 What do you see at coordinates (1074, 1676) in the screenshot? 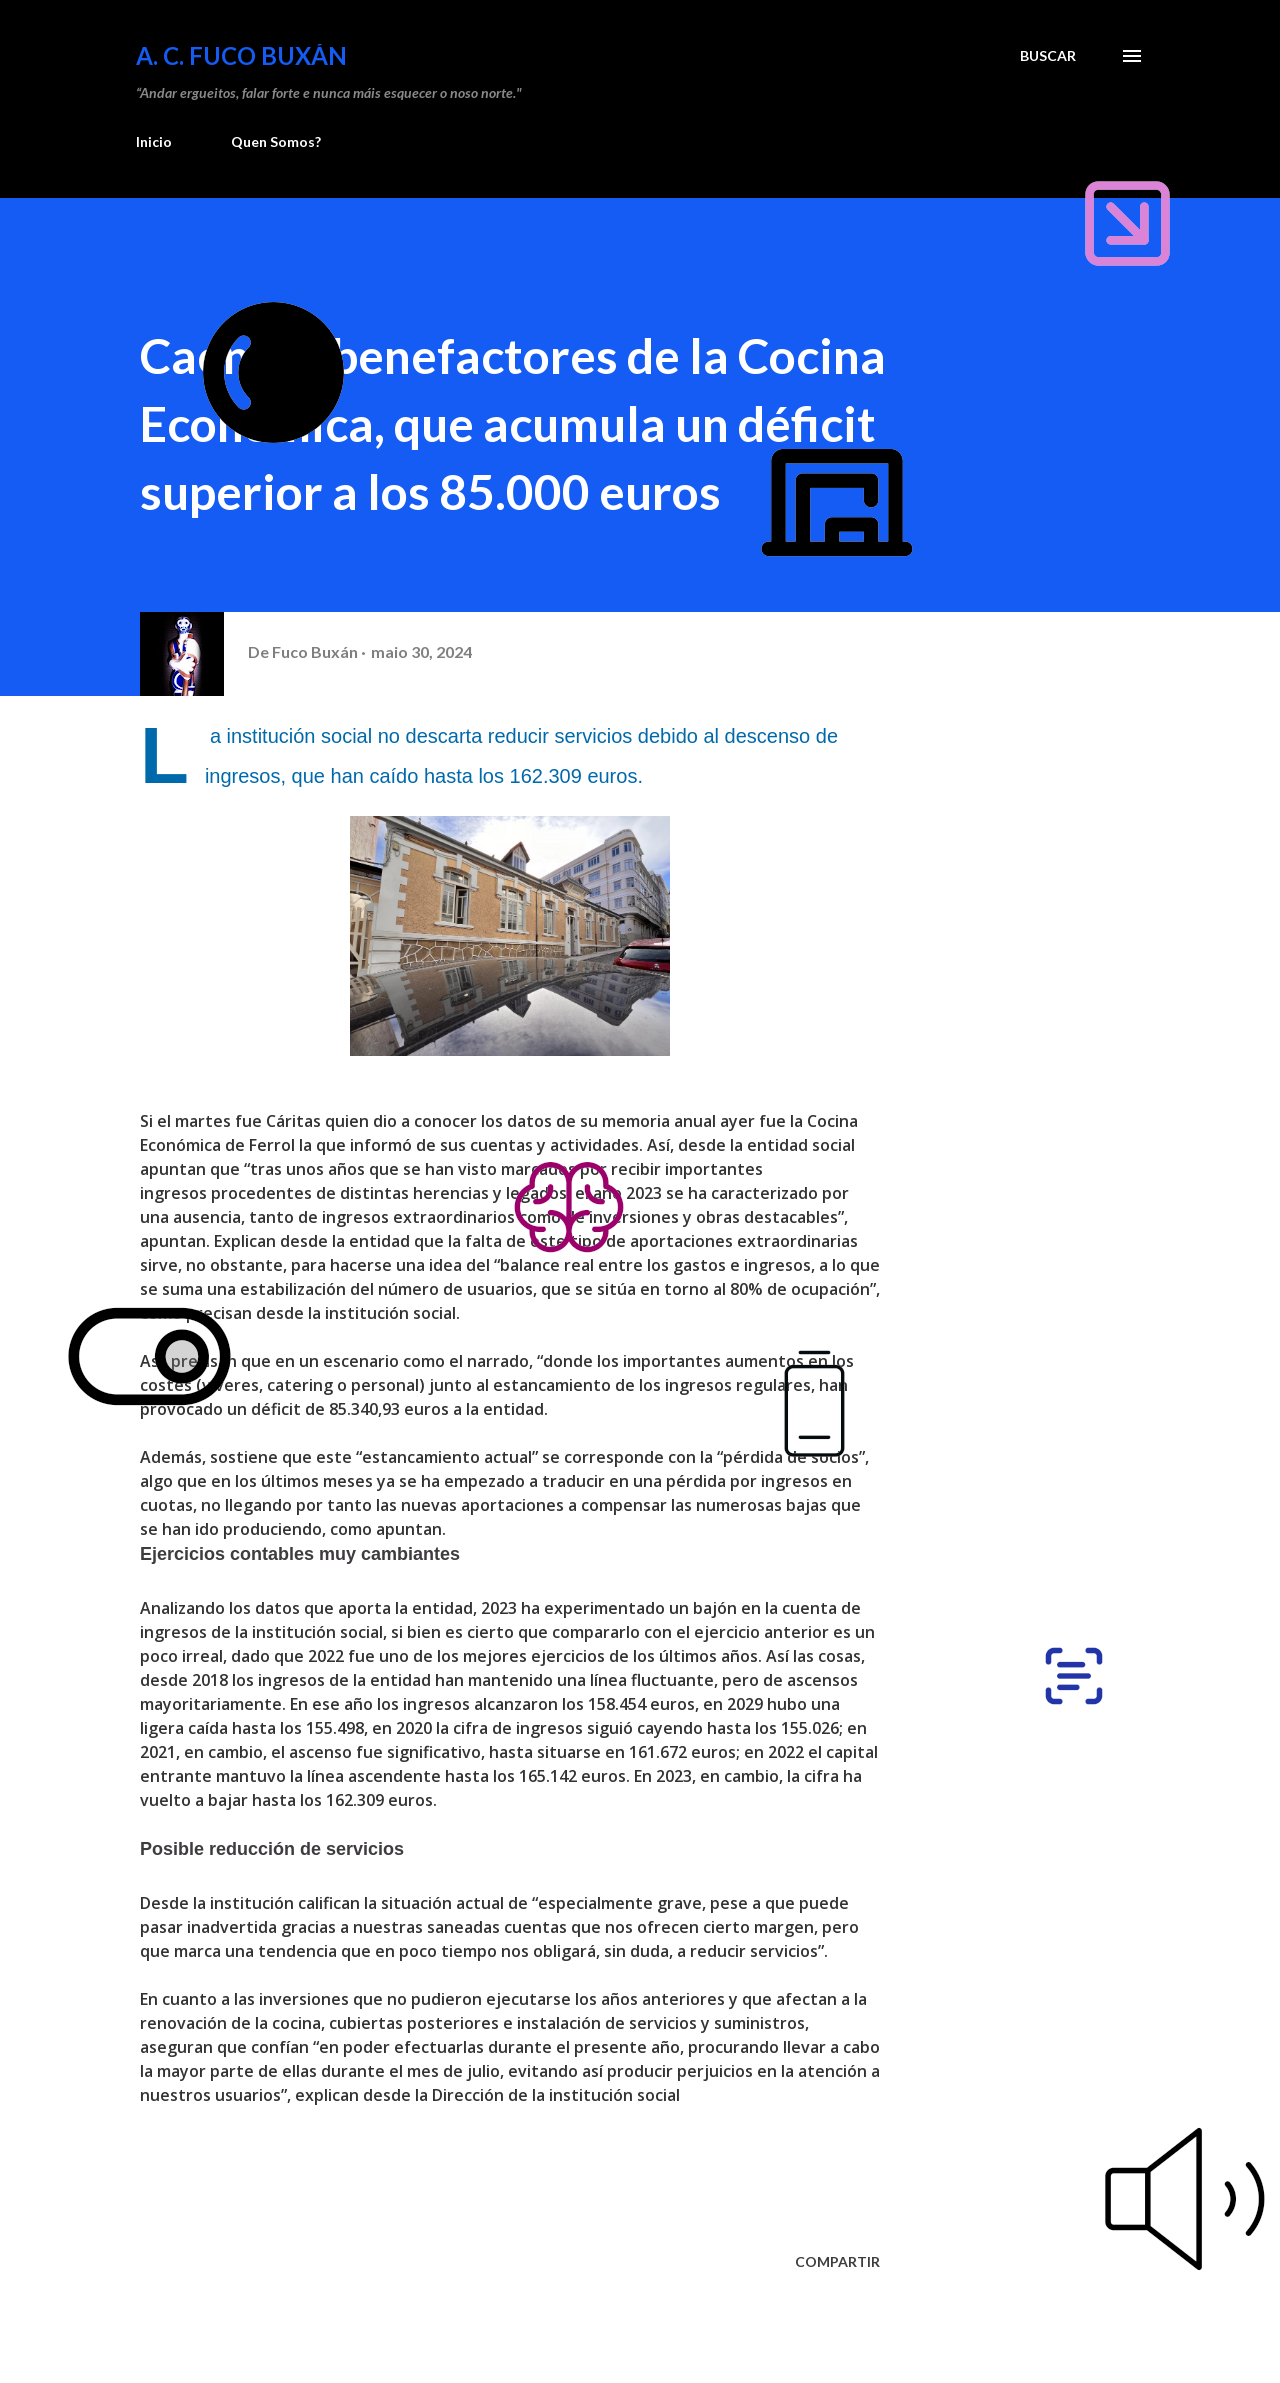
I see `scan document to extract text` at bounding box center [1074, 1676].